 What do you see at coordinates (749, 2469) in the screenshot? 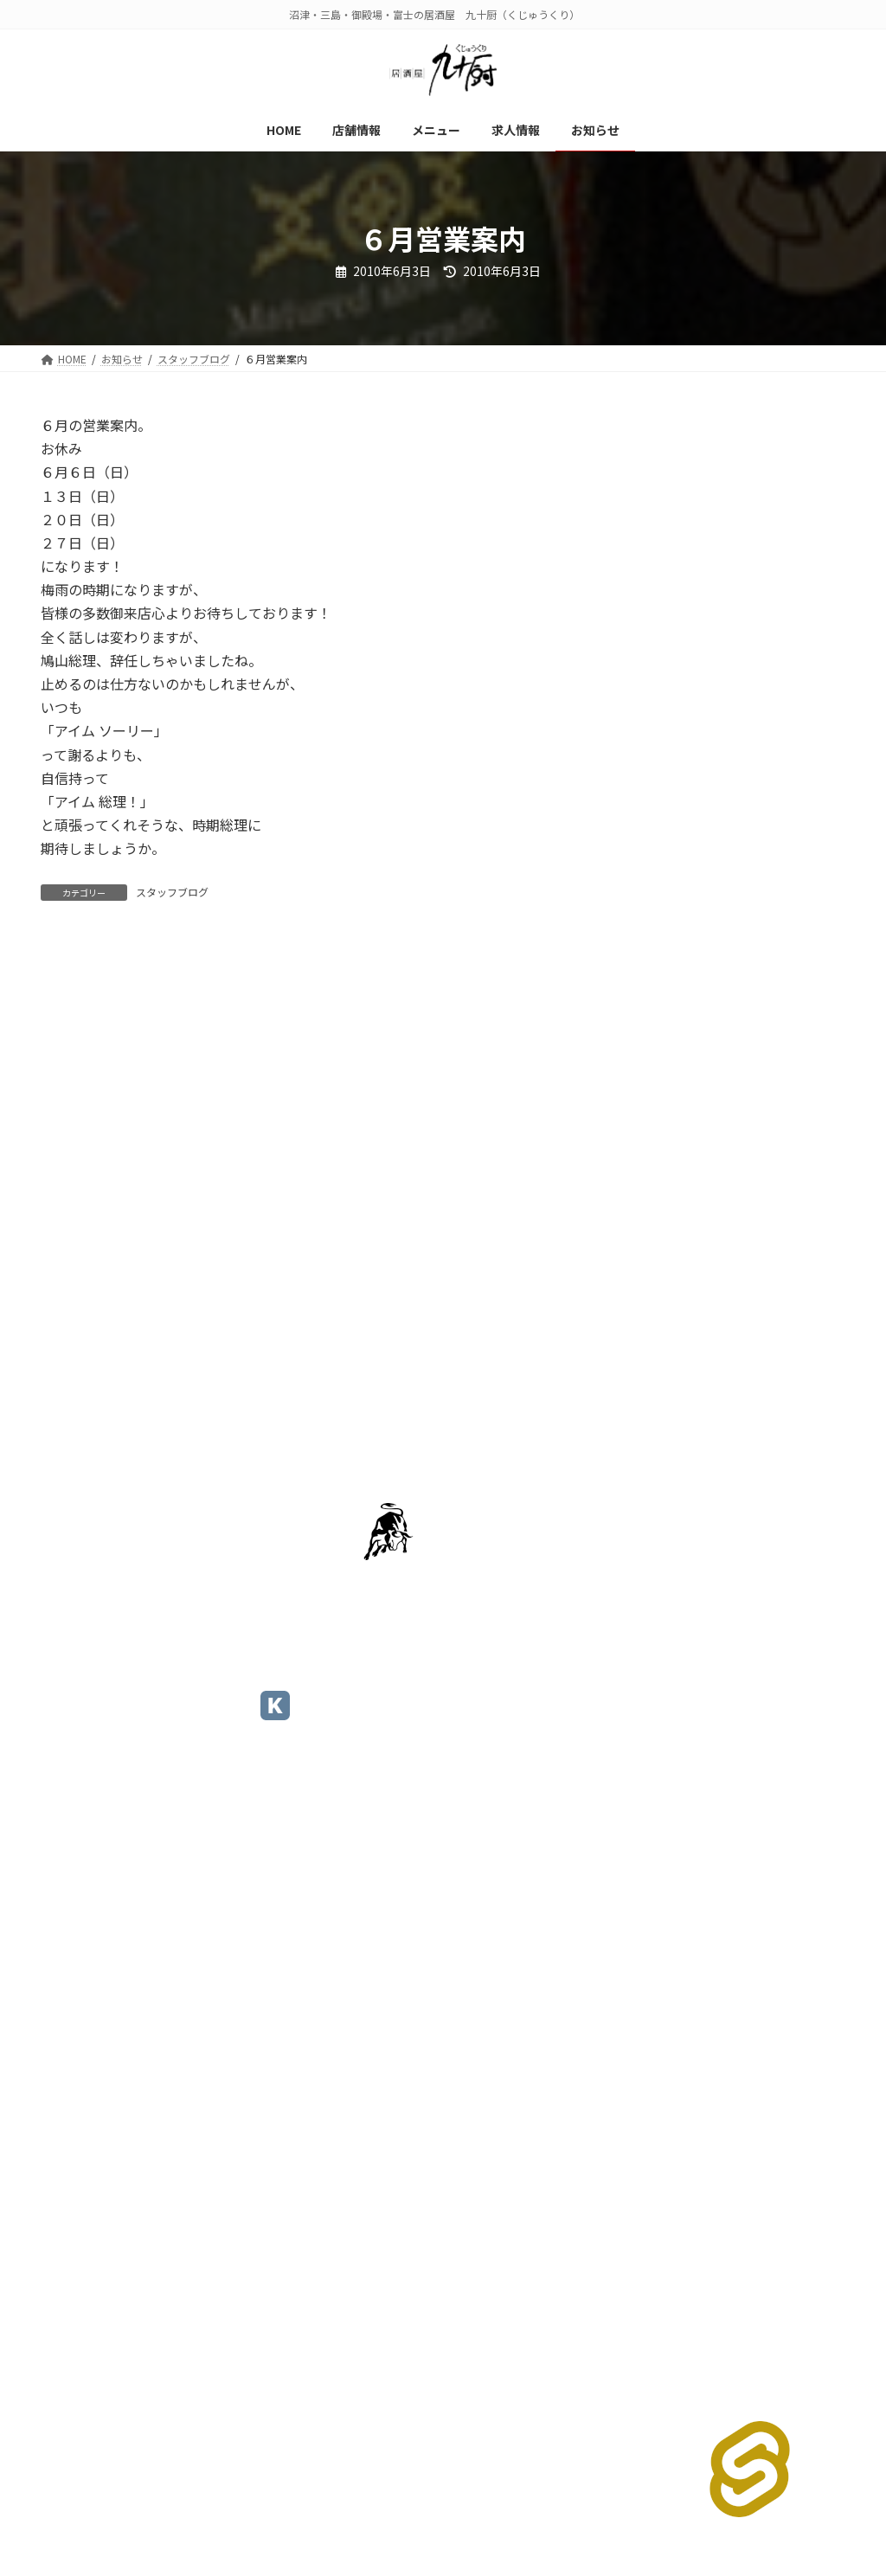
I see `svelte framework logo` at bounding box center [749, 2469].